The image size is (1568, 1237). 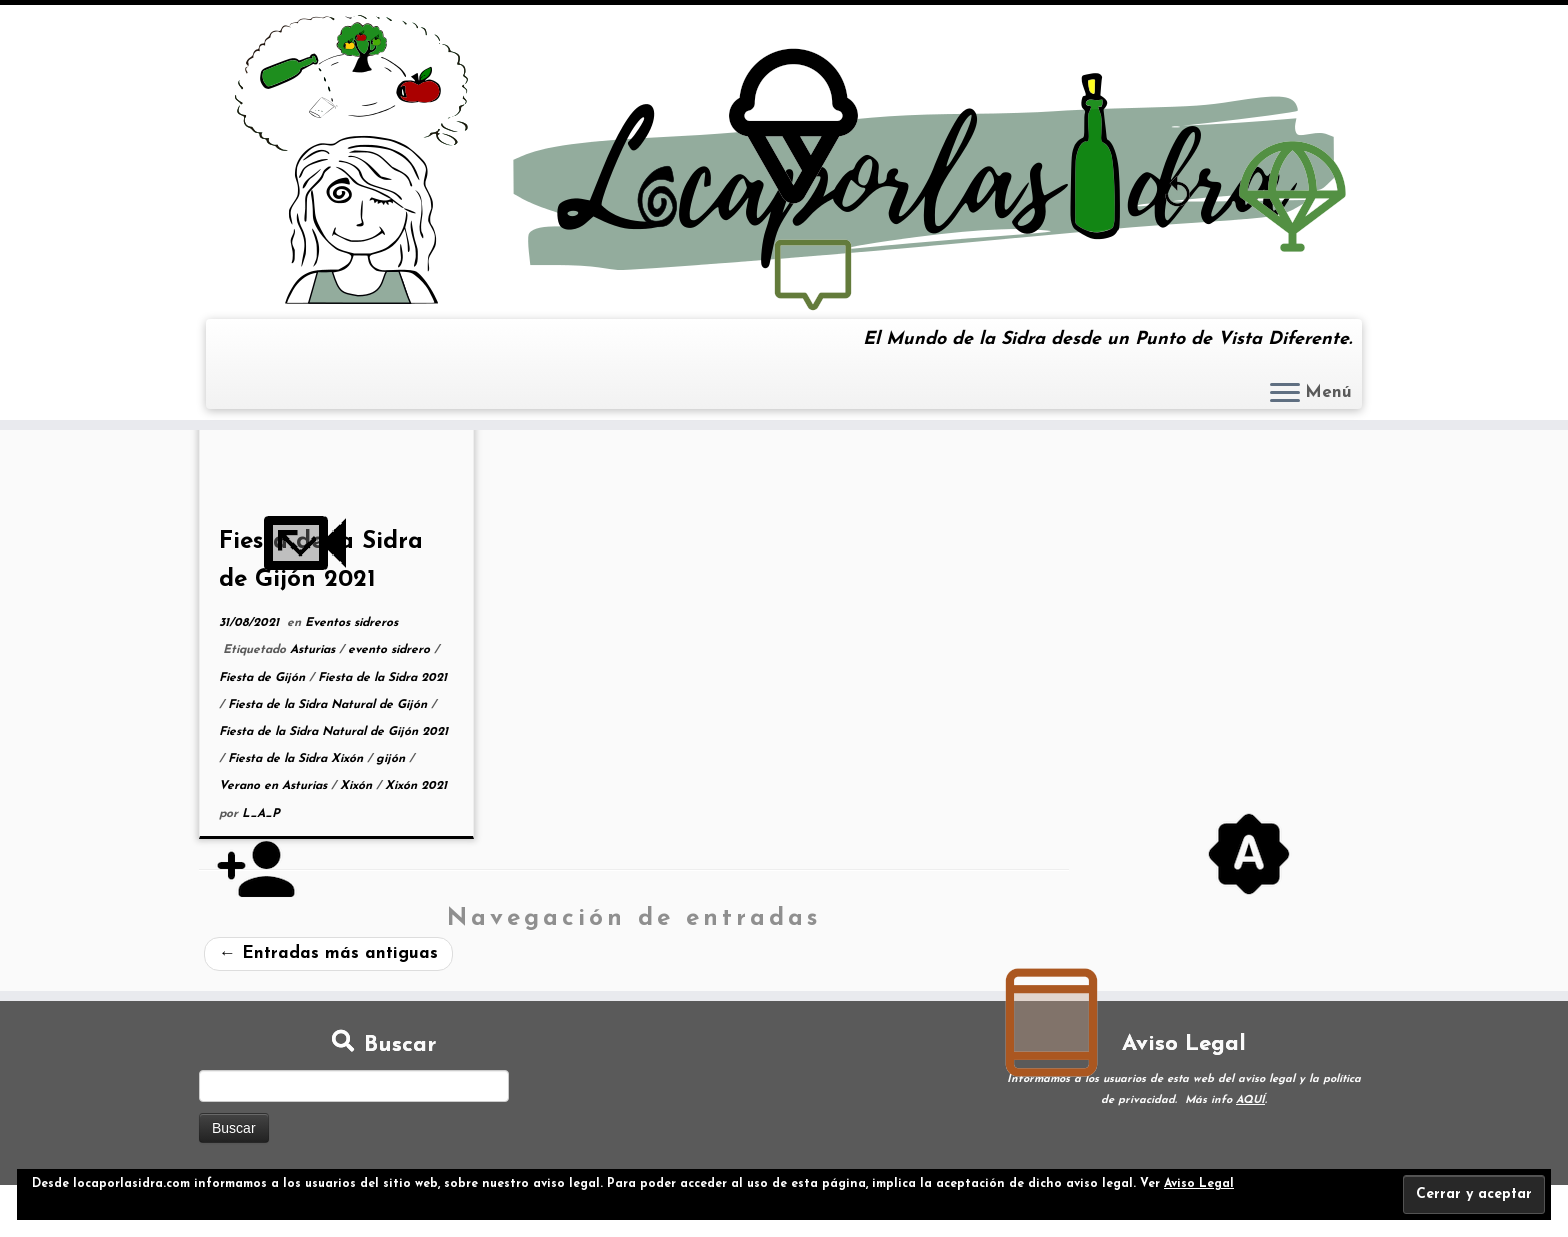 I want to click on replay or restart current media, so click(x=1177, y=192).